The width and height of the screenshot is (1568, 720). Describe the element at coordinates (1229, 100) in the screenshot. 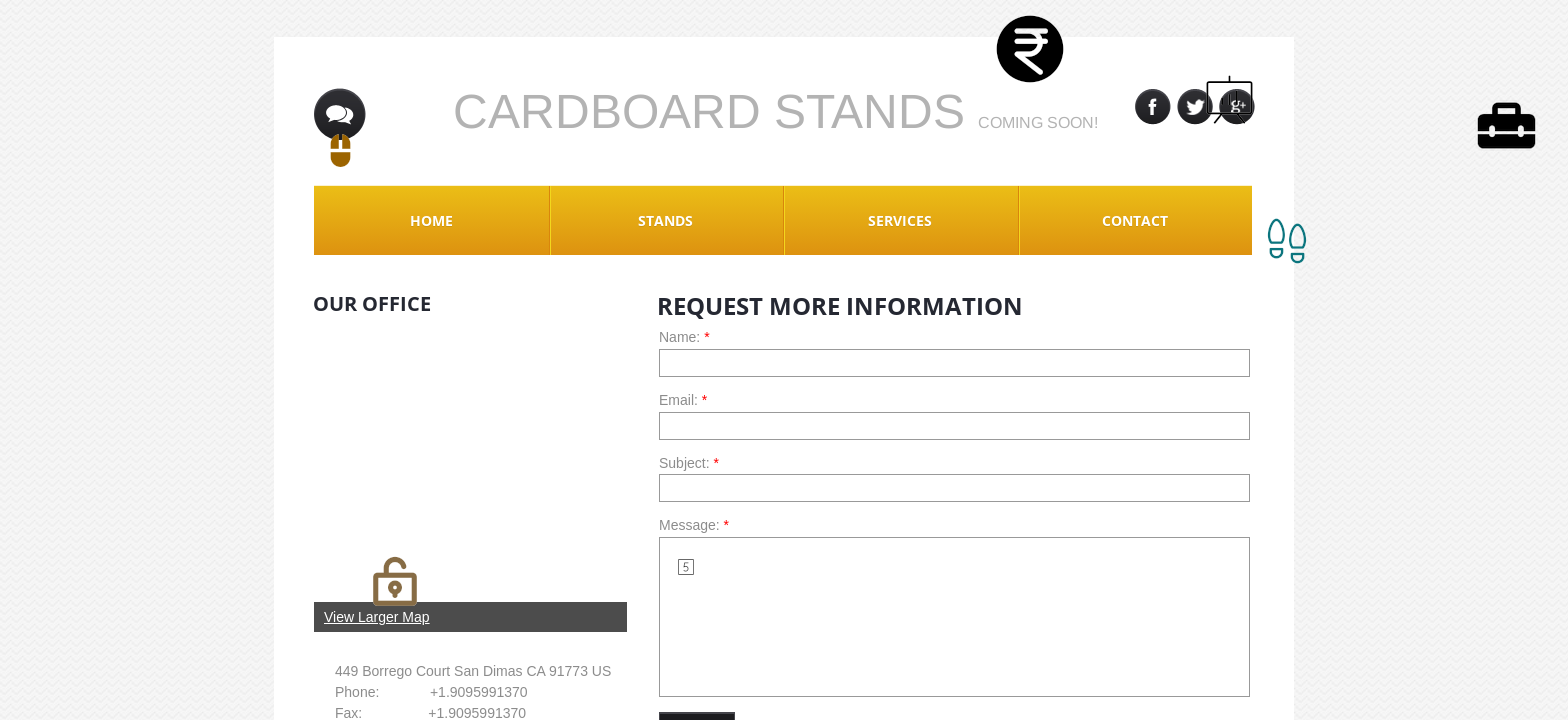

I see `view presentation with chart data` at that location.